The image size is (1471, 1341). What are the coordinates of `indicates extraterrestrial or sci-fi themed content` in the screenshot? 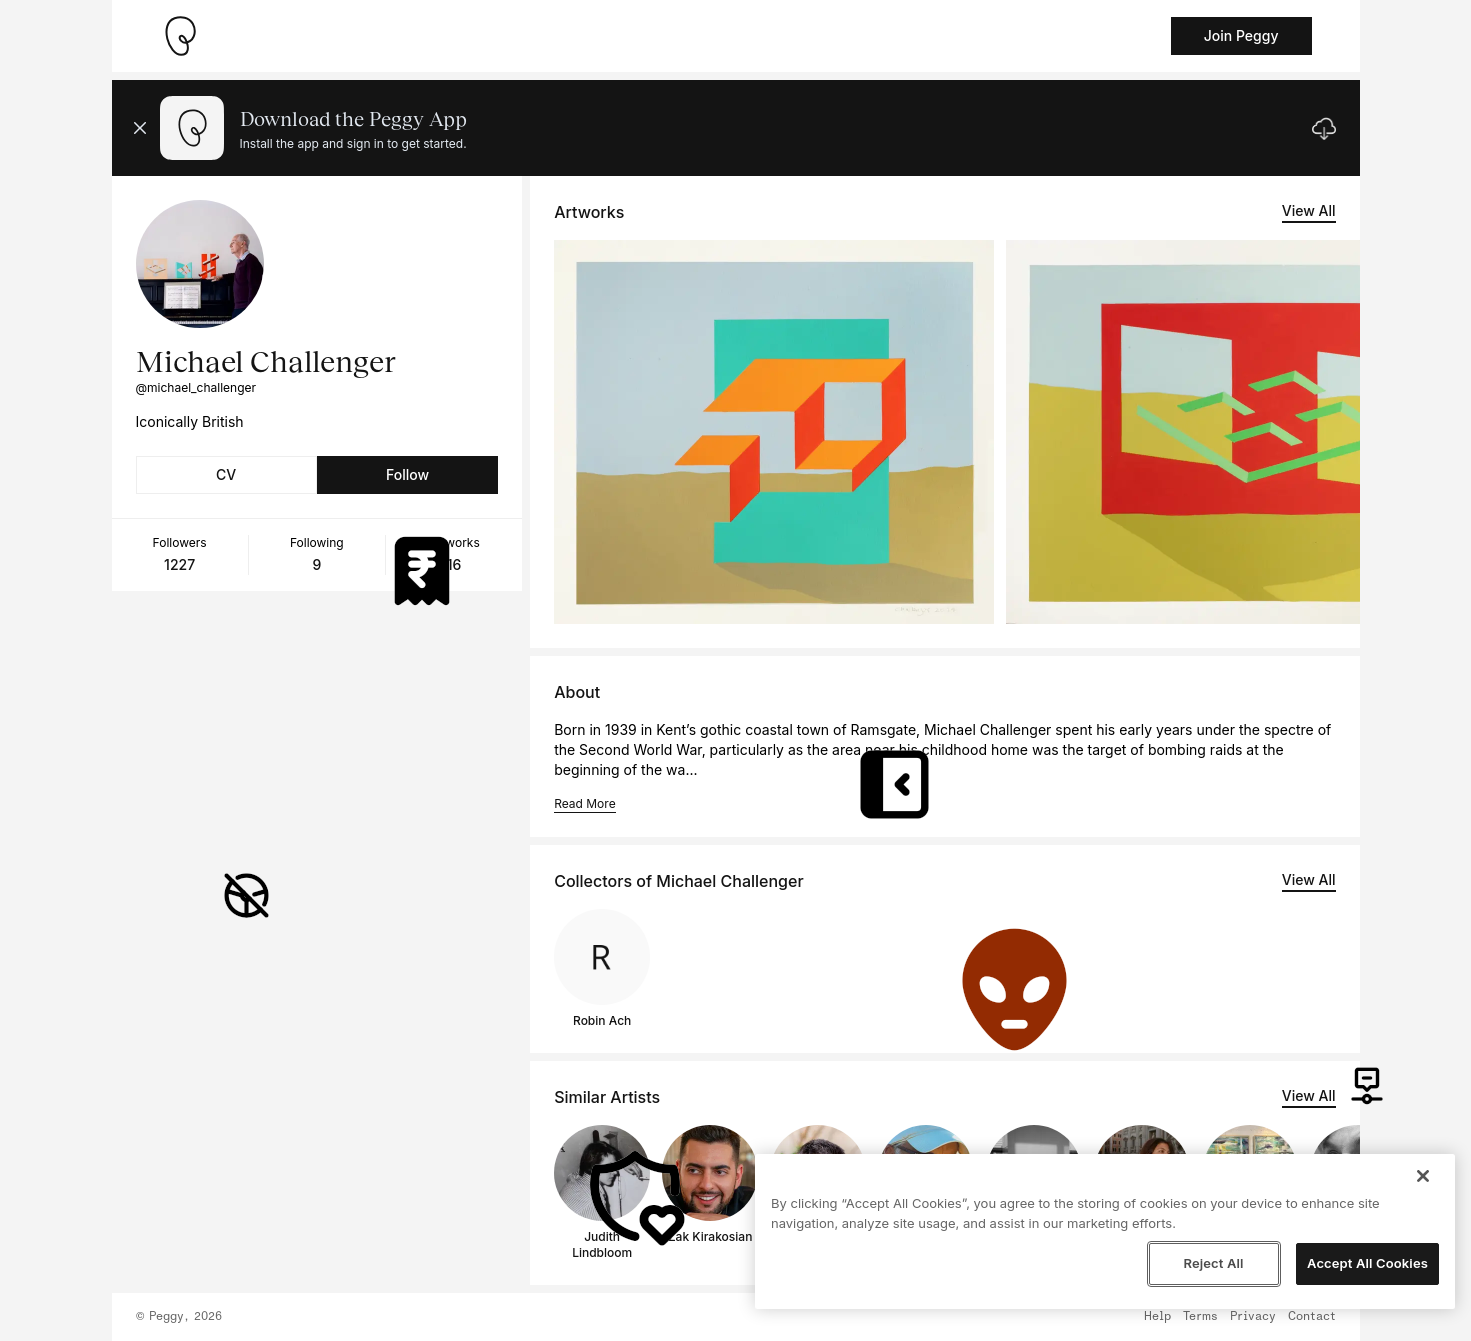 It's located at (1014, 989).